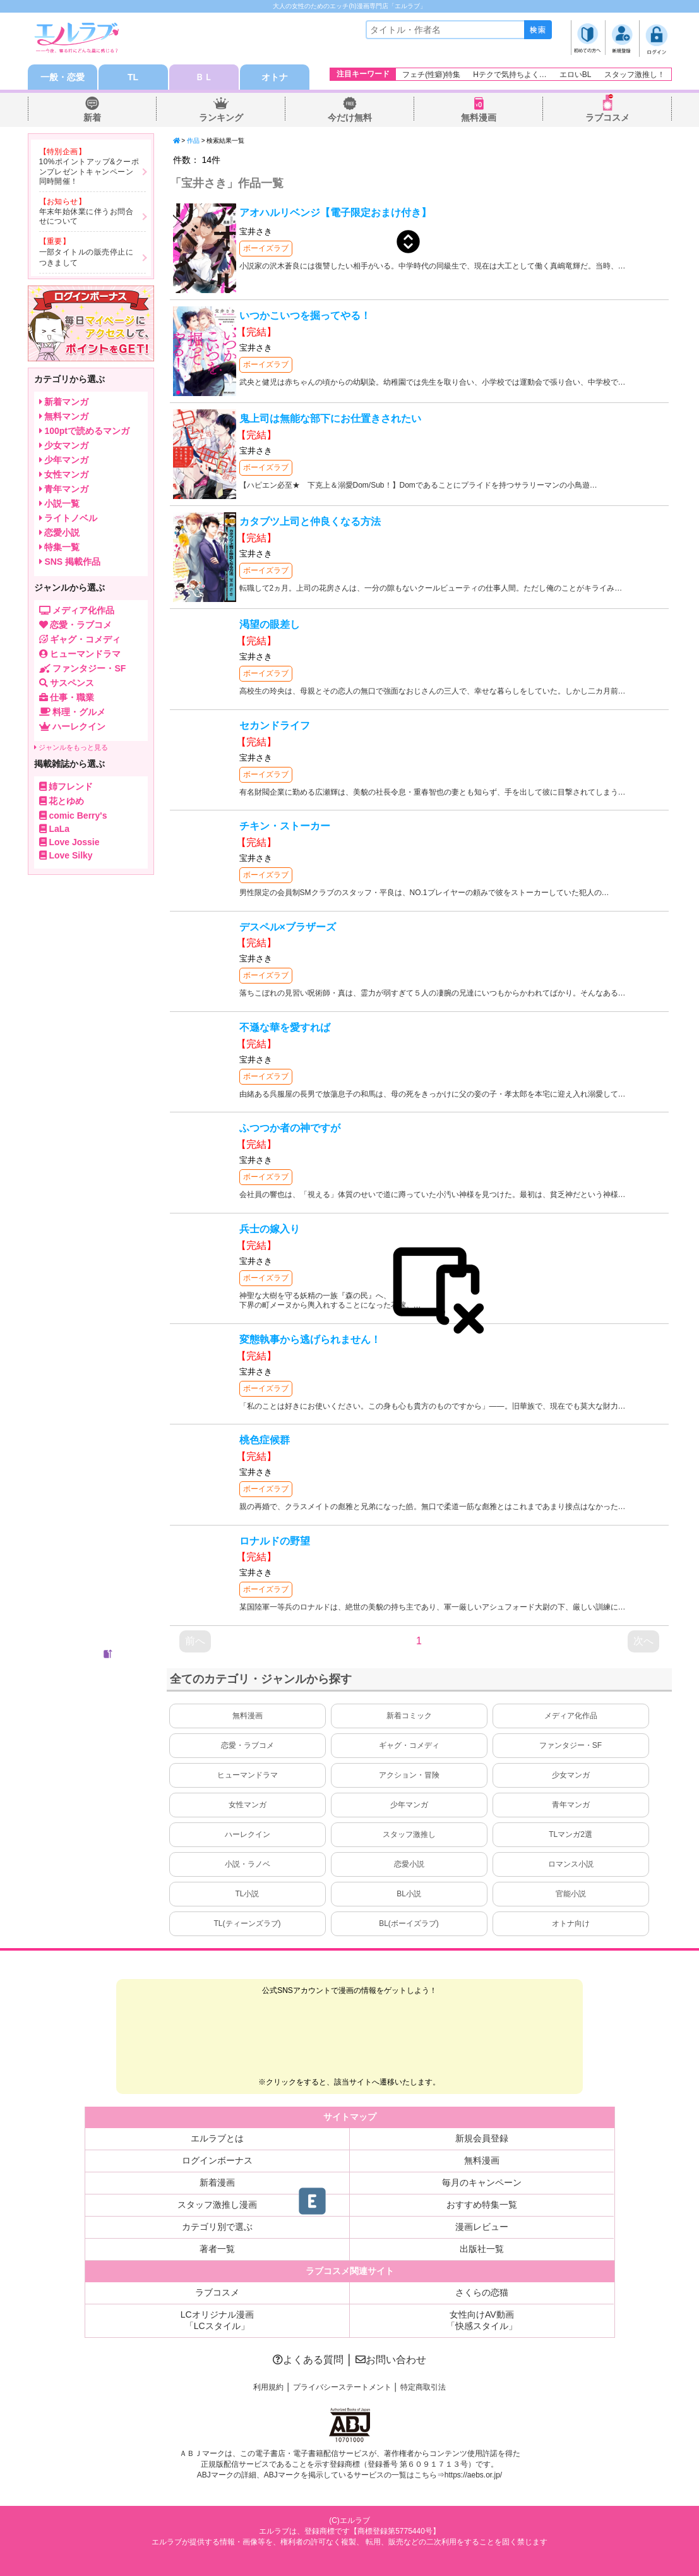 This screenshot has width=699, height=2576. What do you see at coordinates (107, 1654) in the screenshot?
I see `auto-fit content to top of container` at bounding box center [107, 1654].